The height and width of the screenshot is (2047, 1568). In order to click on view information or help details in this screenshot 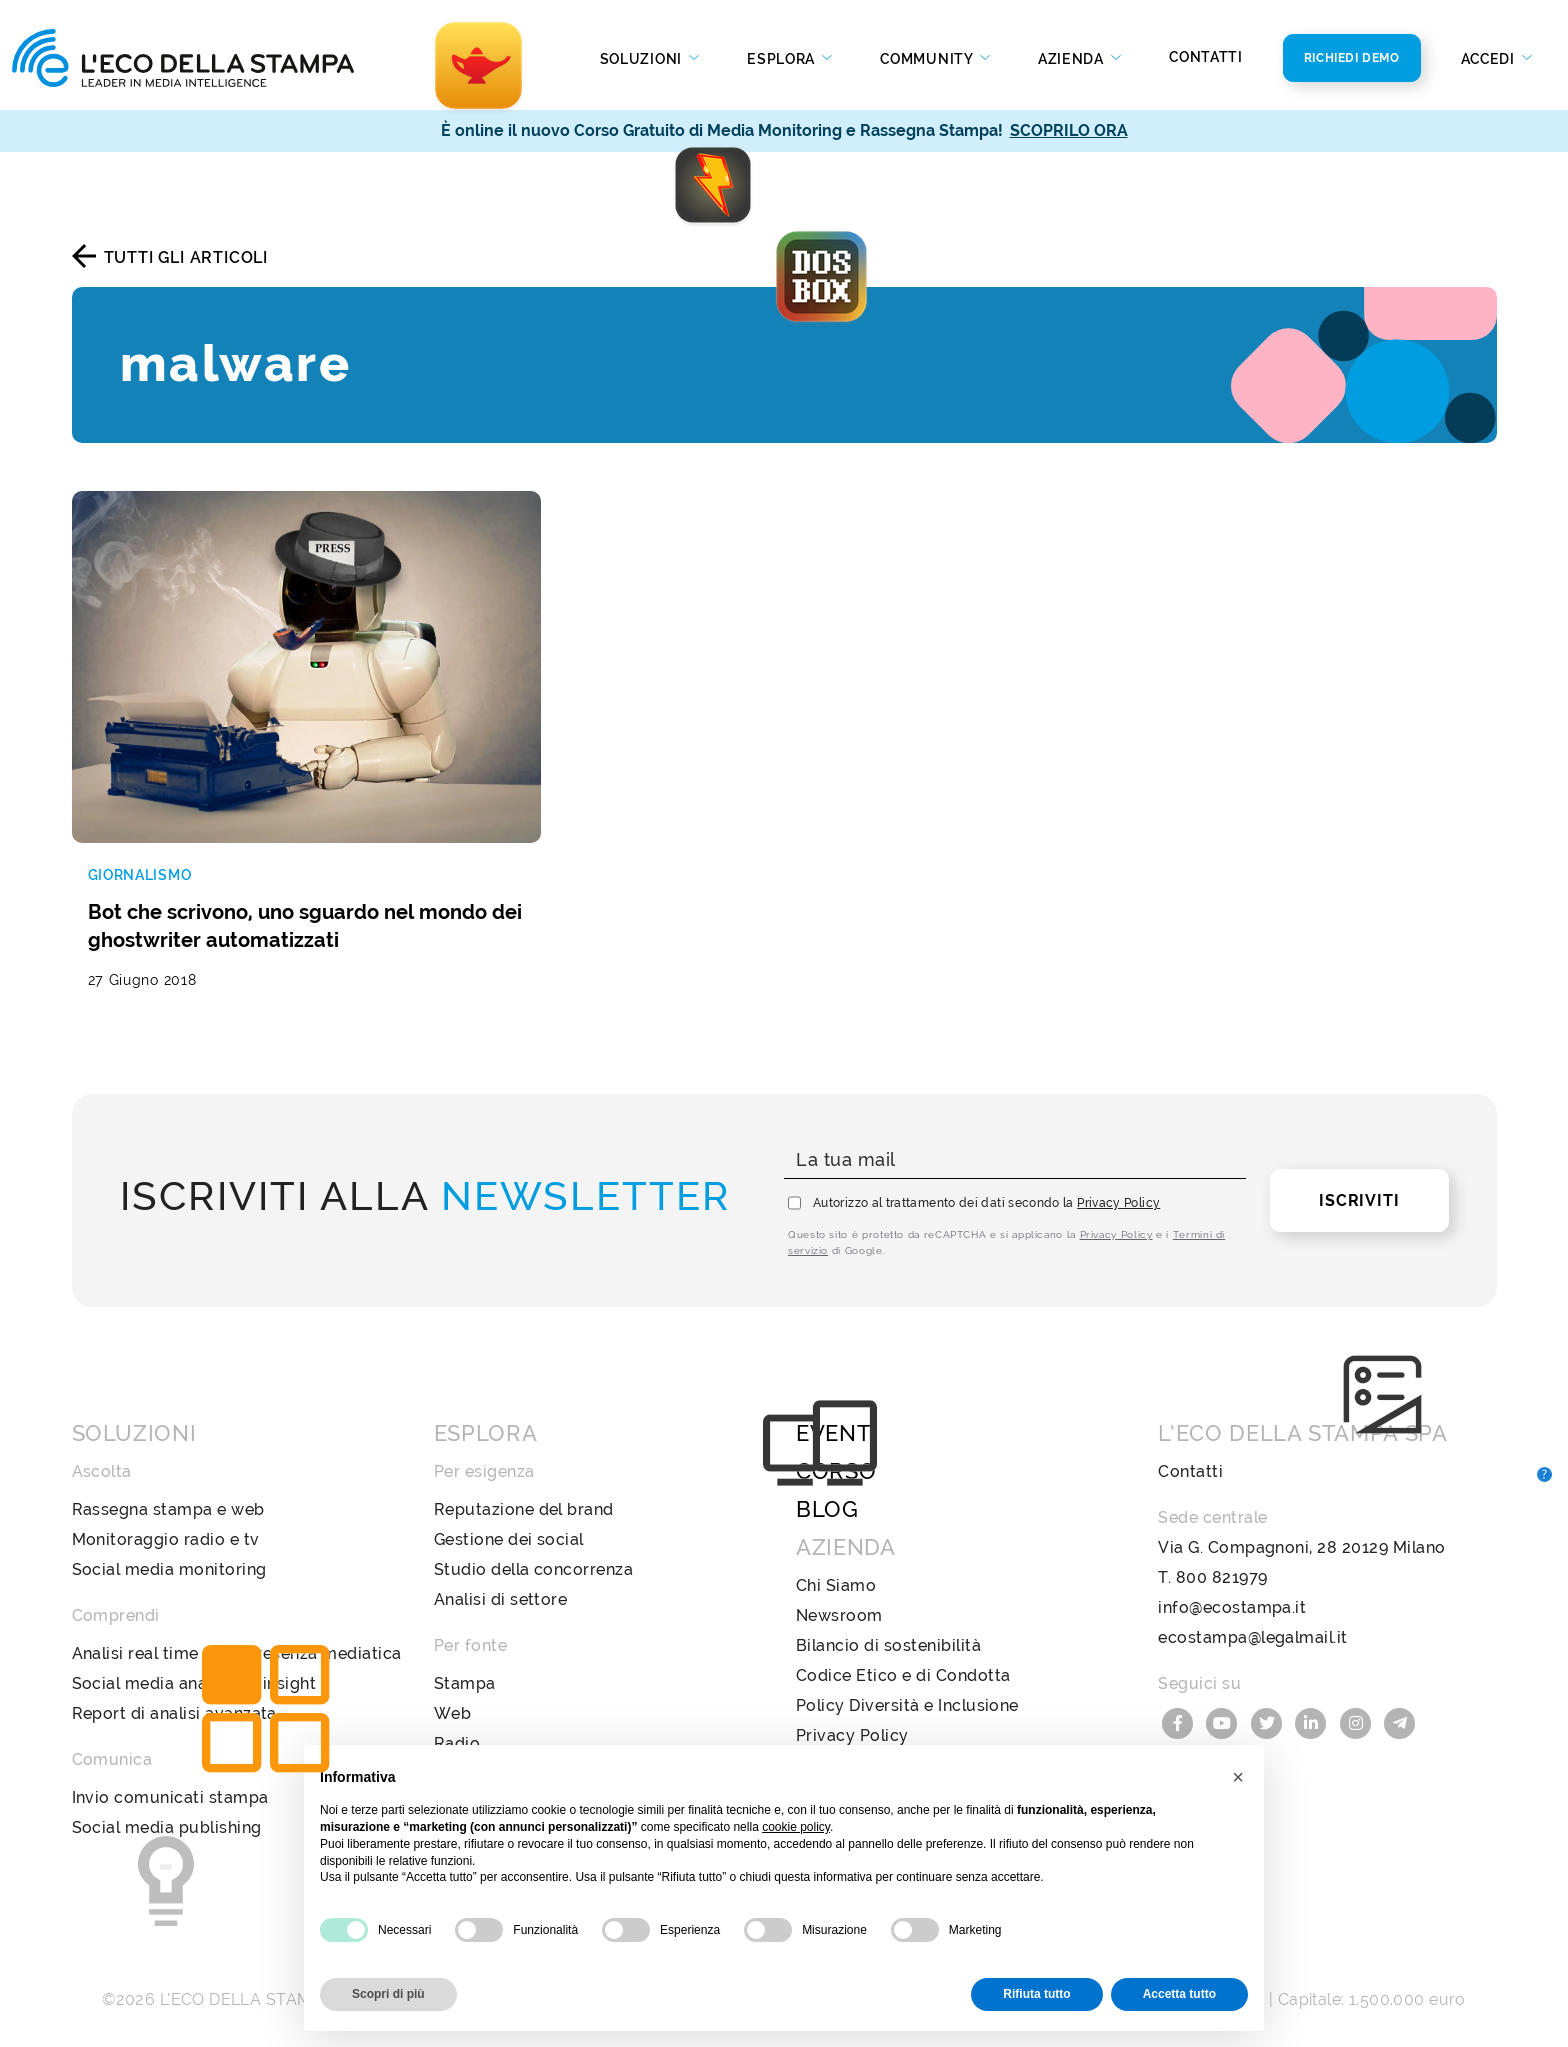, I will do `click(166, 1881)`.